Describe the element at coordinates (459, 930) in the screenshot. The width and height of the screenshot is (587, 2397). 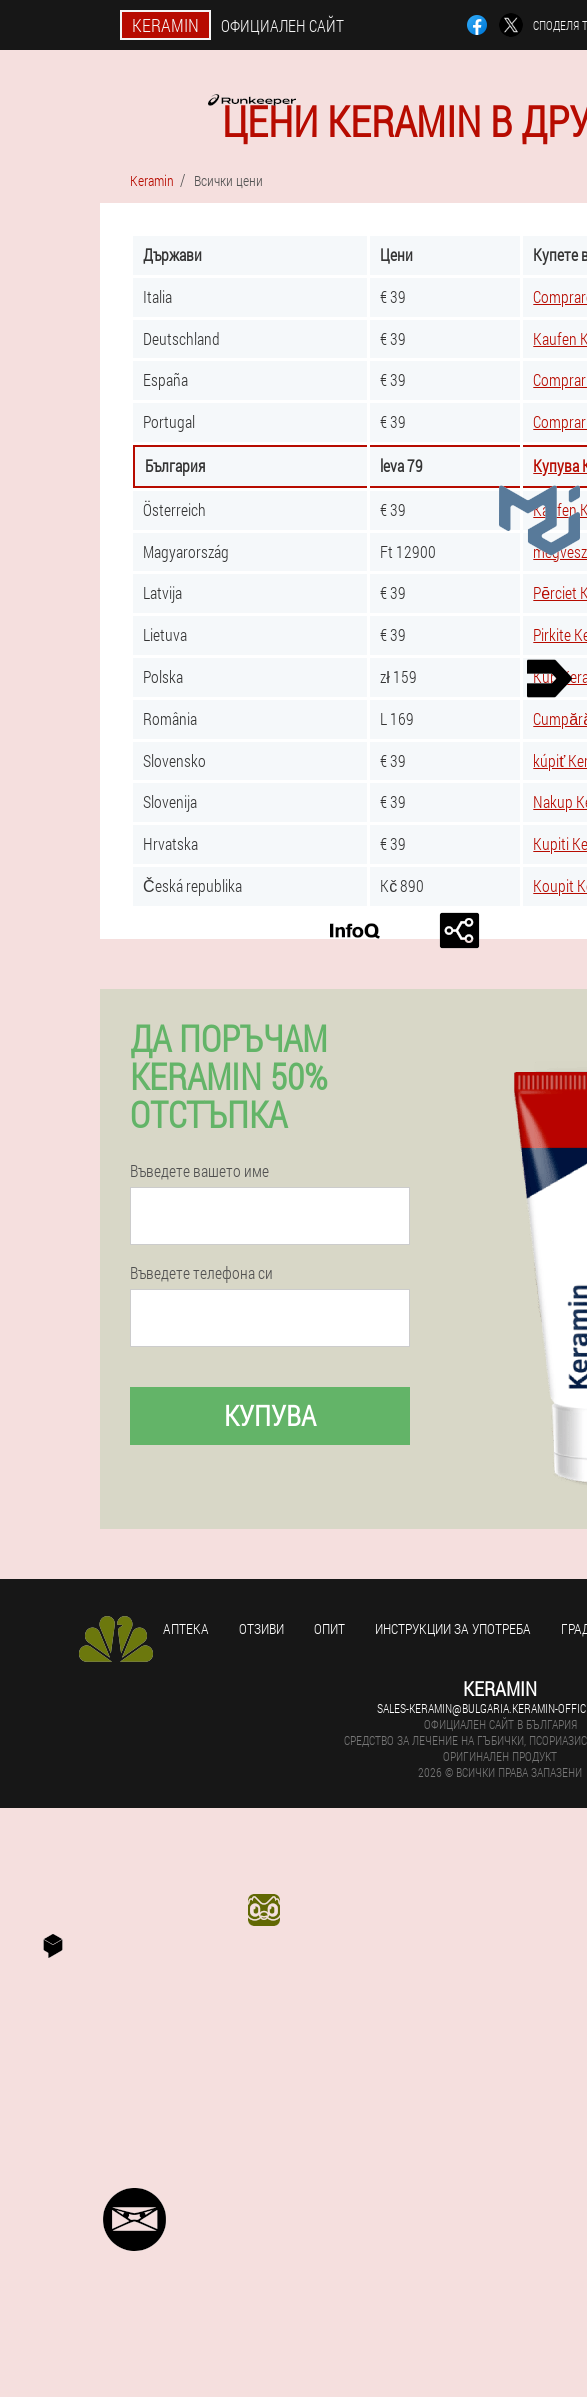
I see `view on StackShare` at that location.